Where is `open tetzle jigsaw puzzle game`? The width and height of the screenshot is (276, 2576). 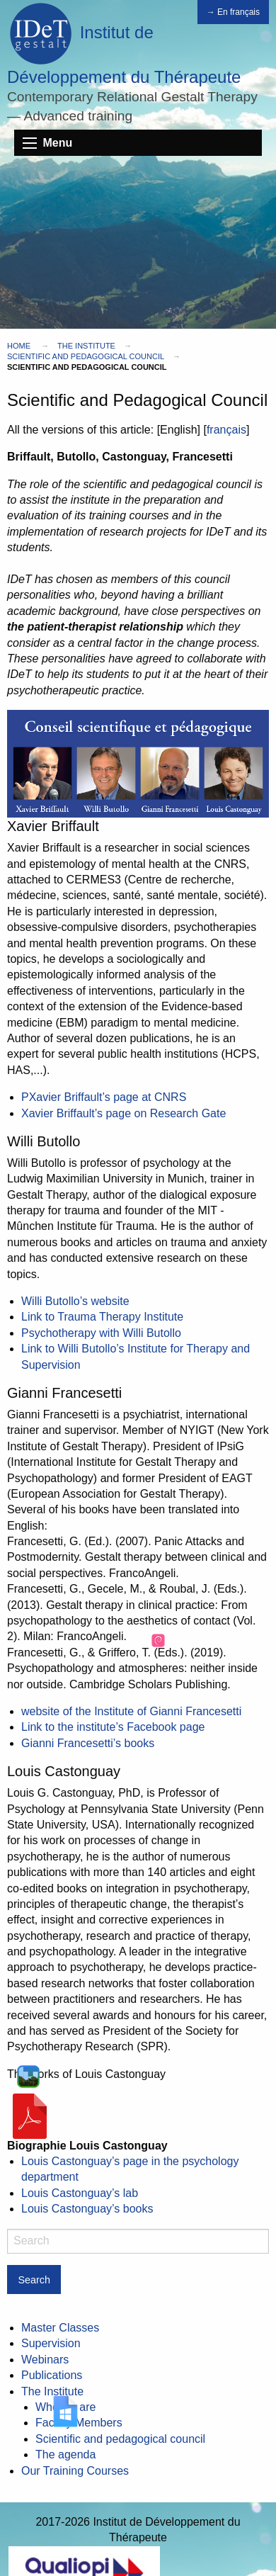 open tetzle jigsaw puzzle game is located at coordinates (28, 2077).